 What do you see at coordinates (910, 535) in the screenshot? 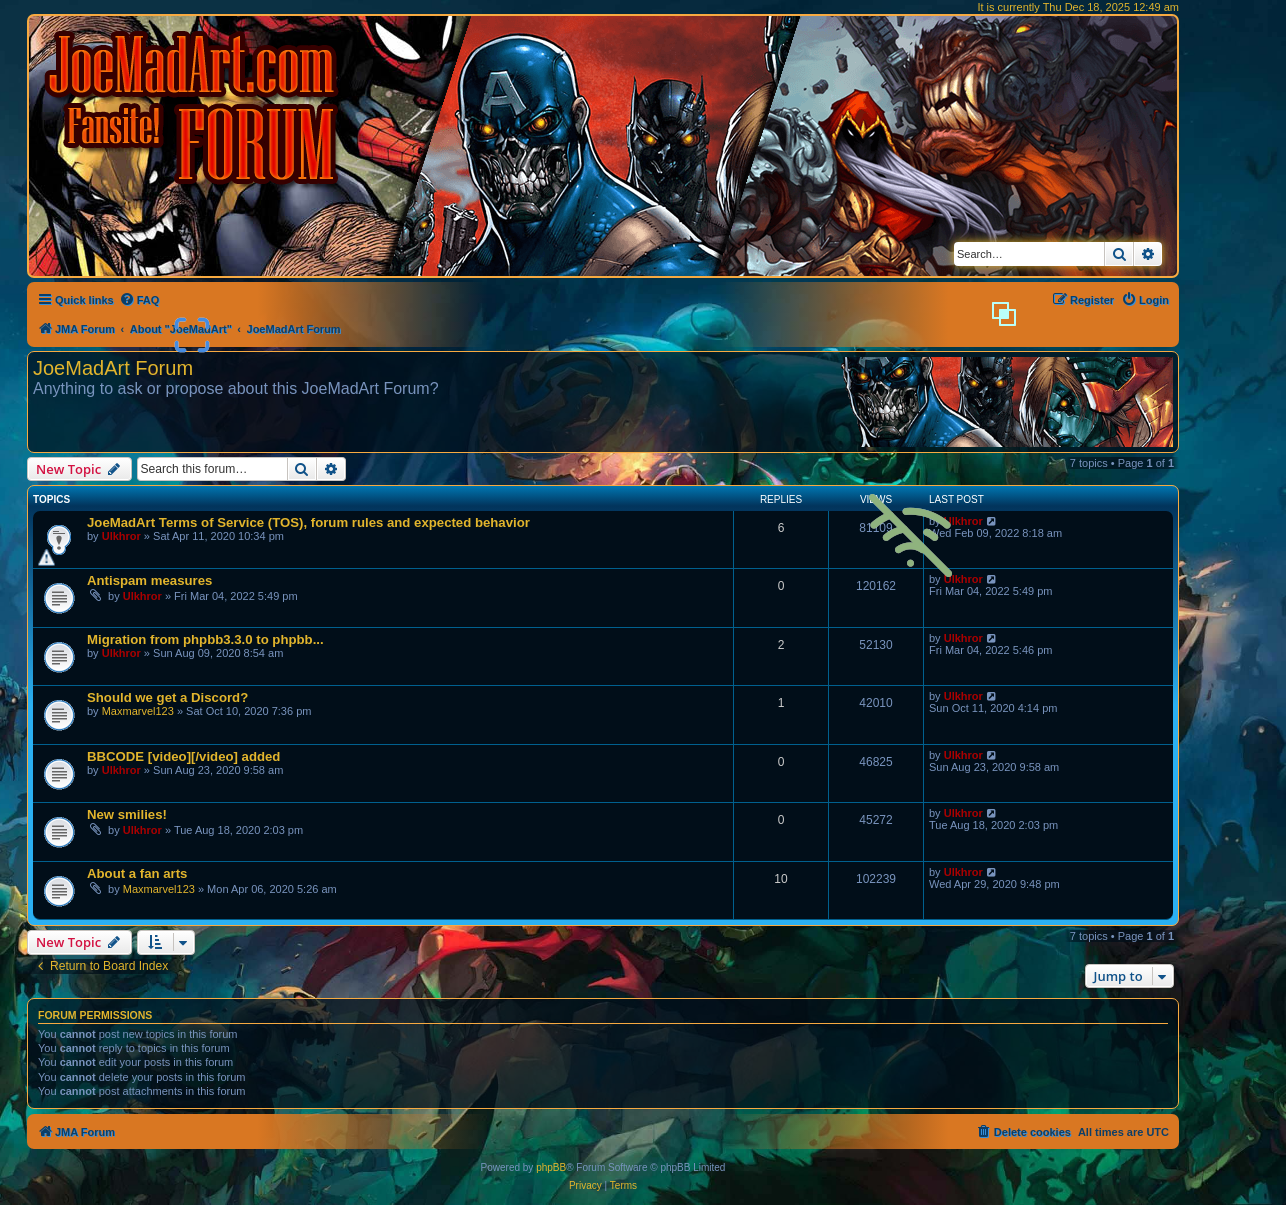
I see `indicates wifi is disabled or unavailable` at bounding box center [910, 535].